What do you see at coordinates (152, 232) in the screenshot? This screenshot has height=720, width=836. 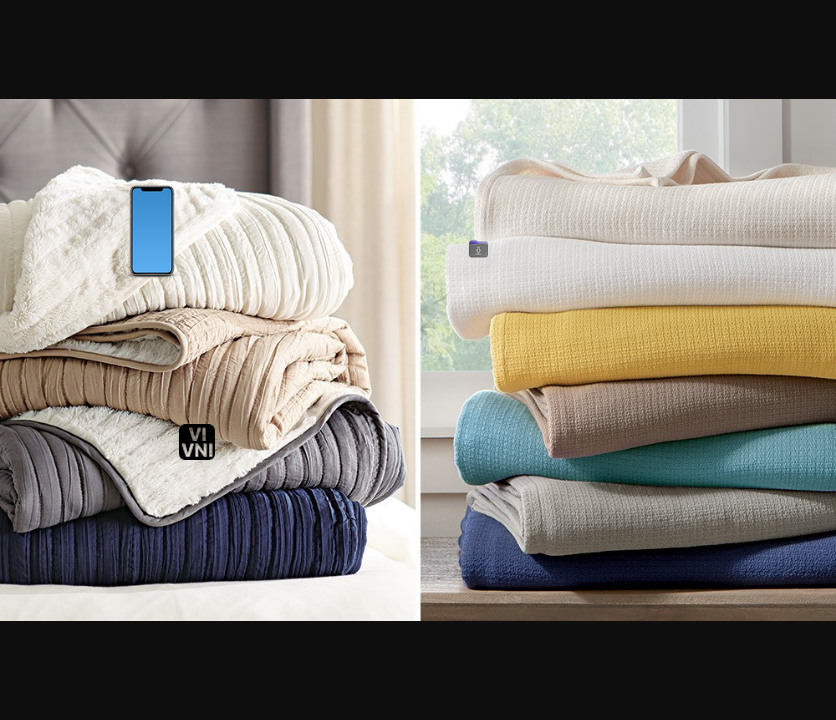 I see `connect to or manage your iPhone` at bounding box center [152, 232].